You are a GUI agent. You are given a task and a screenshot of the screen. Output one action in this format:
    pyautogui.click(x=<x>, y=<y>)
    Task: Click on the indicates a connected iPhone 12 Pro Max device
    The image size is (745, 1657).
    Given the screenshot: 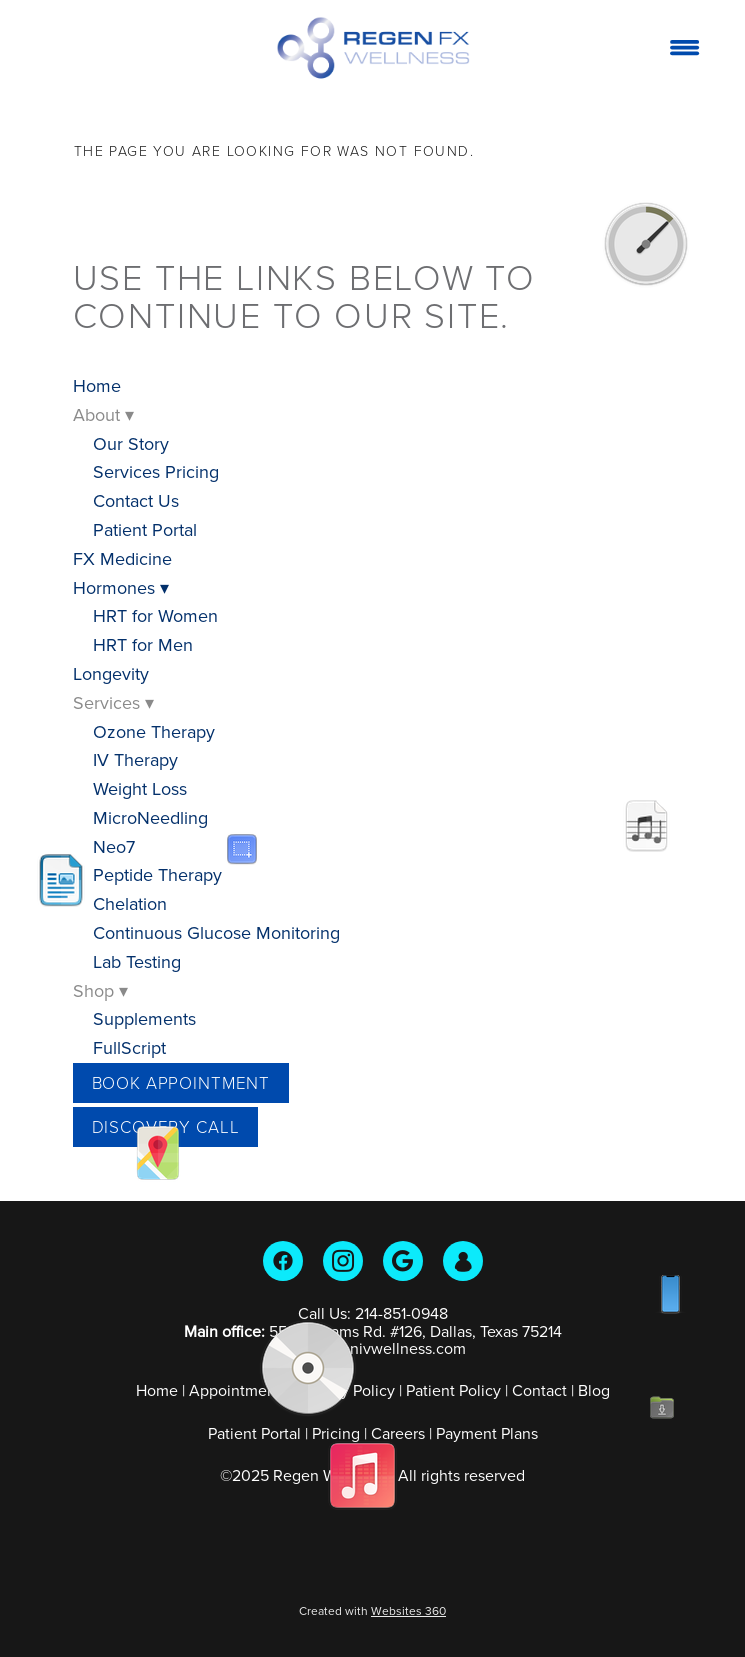 What is the action you would take?
    pyautogui.click(x=670, y=1294)
    